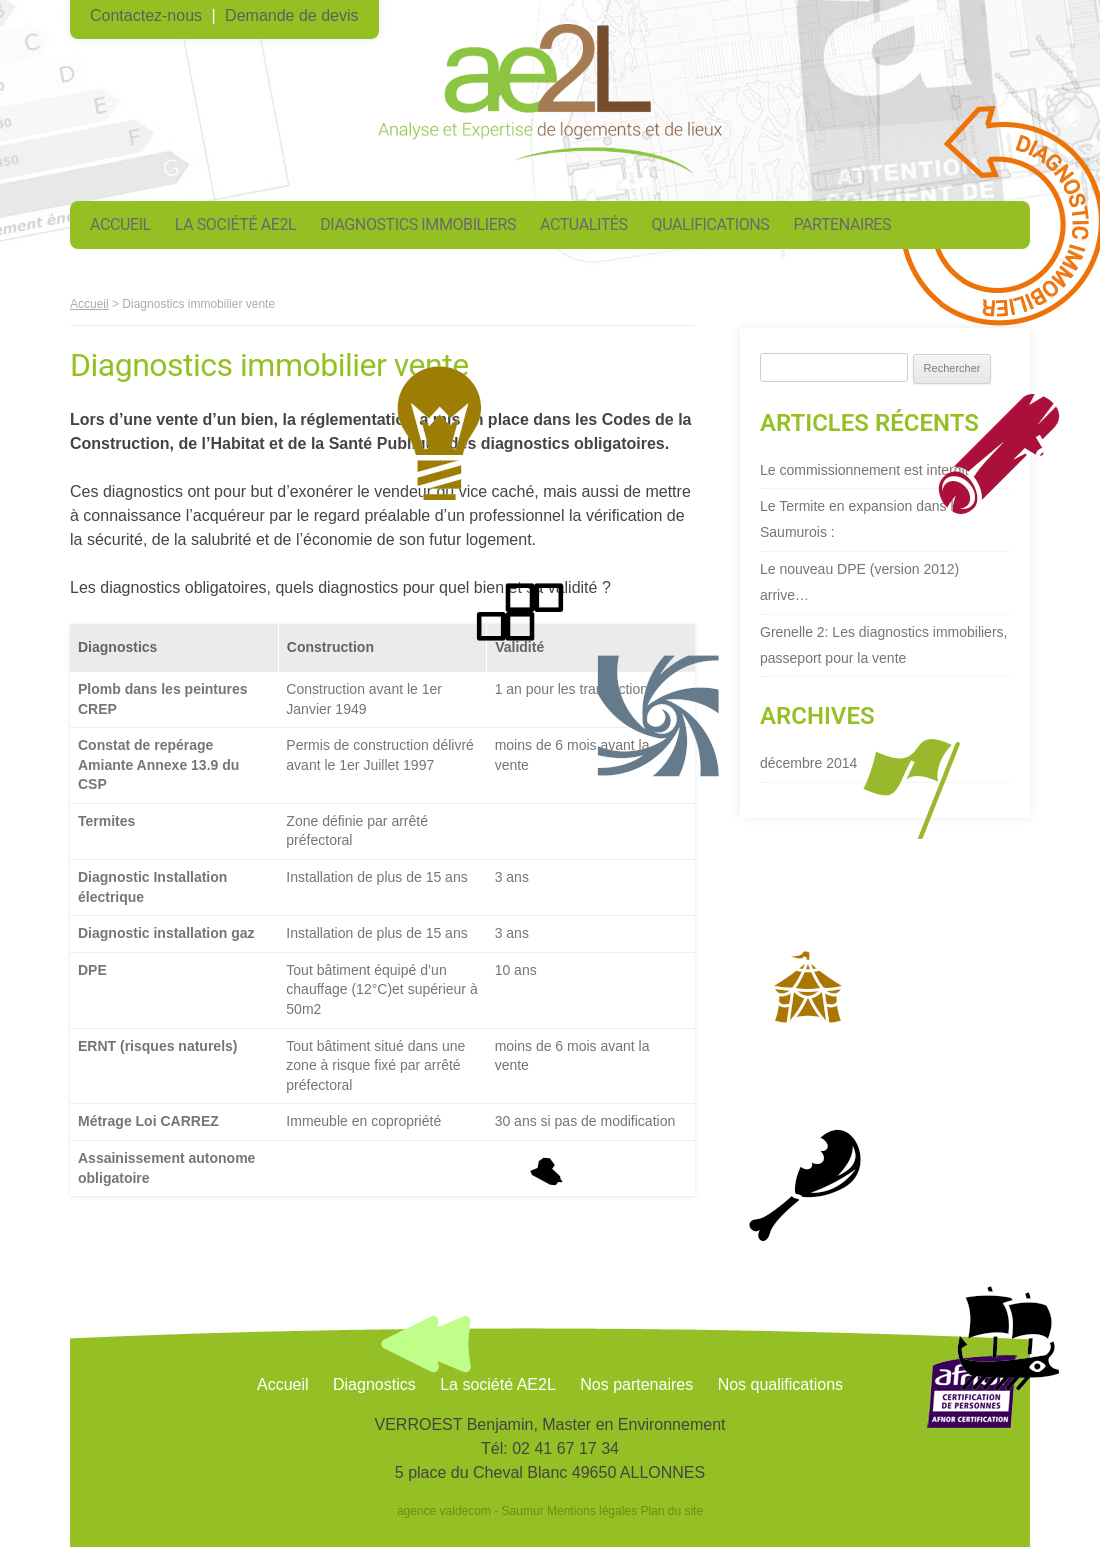 This screenshot has width=1100, height=1547. What do you see at coordinates (442, 434) in the screenshot?
I see `access tips or hints` at bounding box center [442, 434].